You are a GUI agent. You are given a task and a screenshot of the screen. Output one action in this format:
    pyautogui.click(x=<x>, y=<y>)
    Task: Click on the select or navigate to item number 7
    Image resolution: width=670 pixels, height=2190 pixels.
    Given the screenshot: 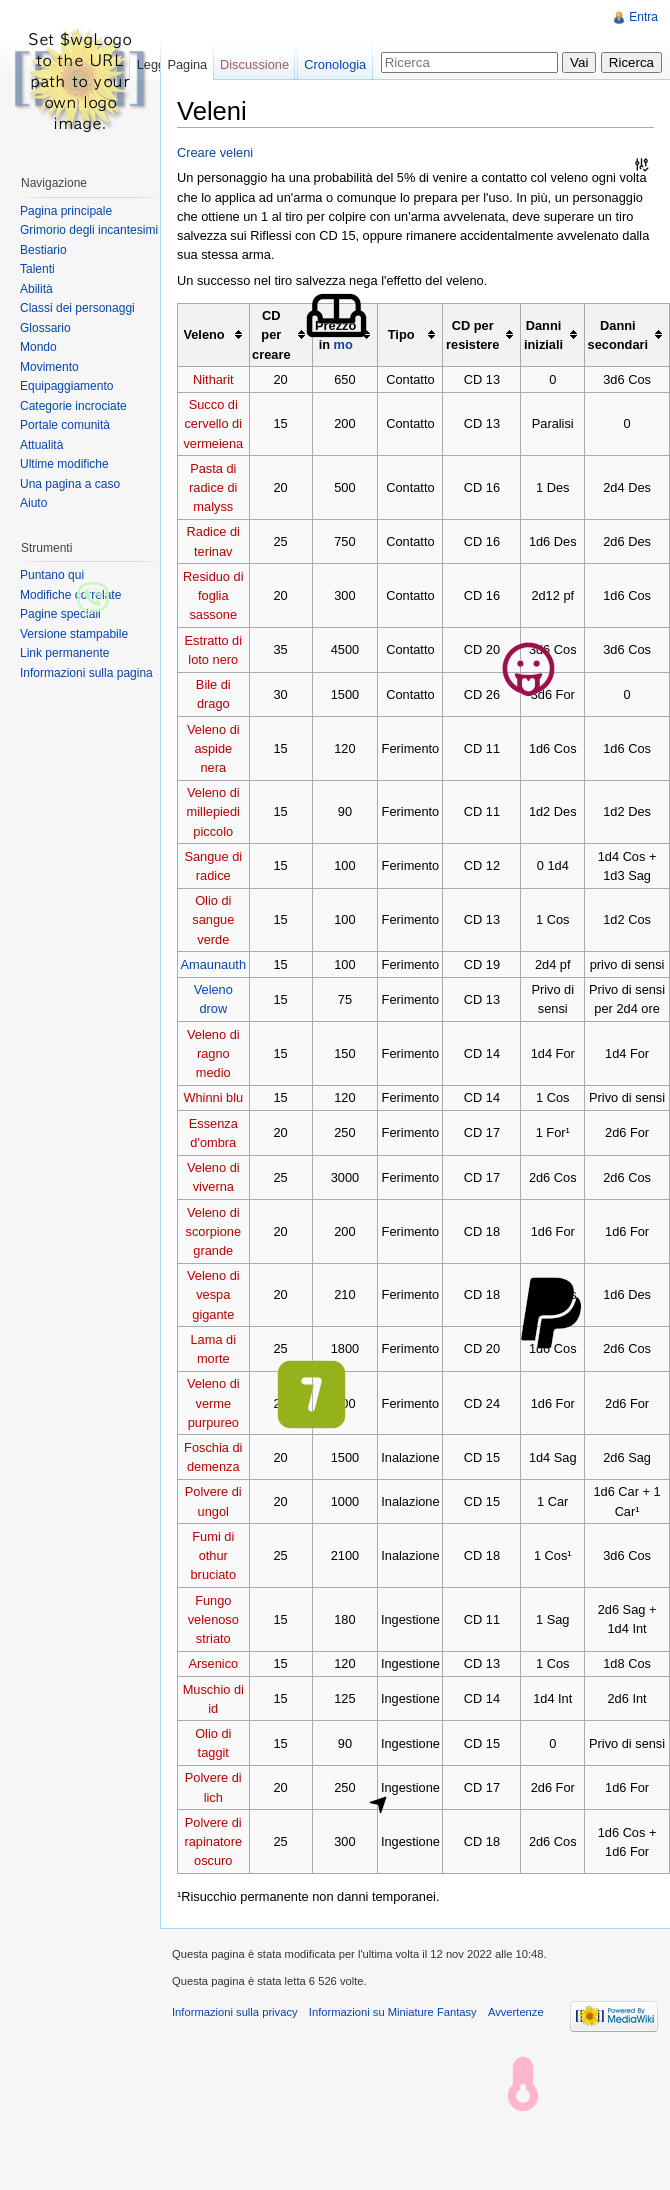 What is the action you would take?
    pyautogui.click(x=311, y=1394)
    